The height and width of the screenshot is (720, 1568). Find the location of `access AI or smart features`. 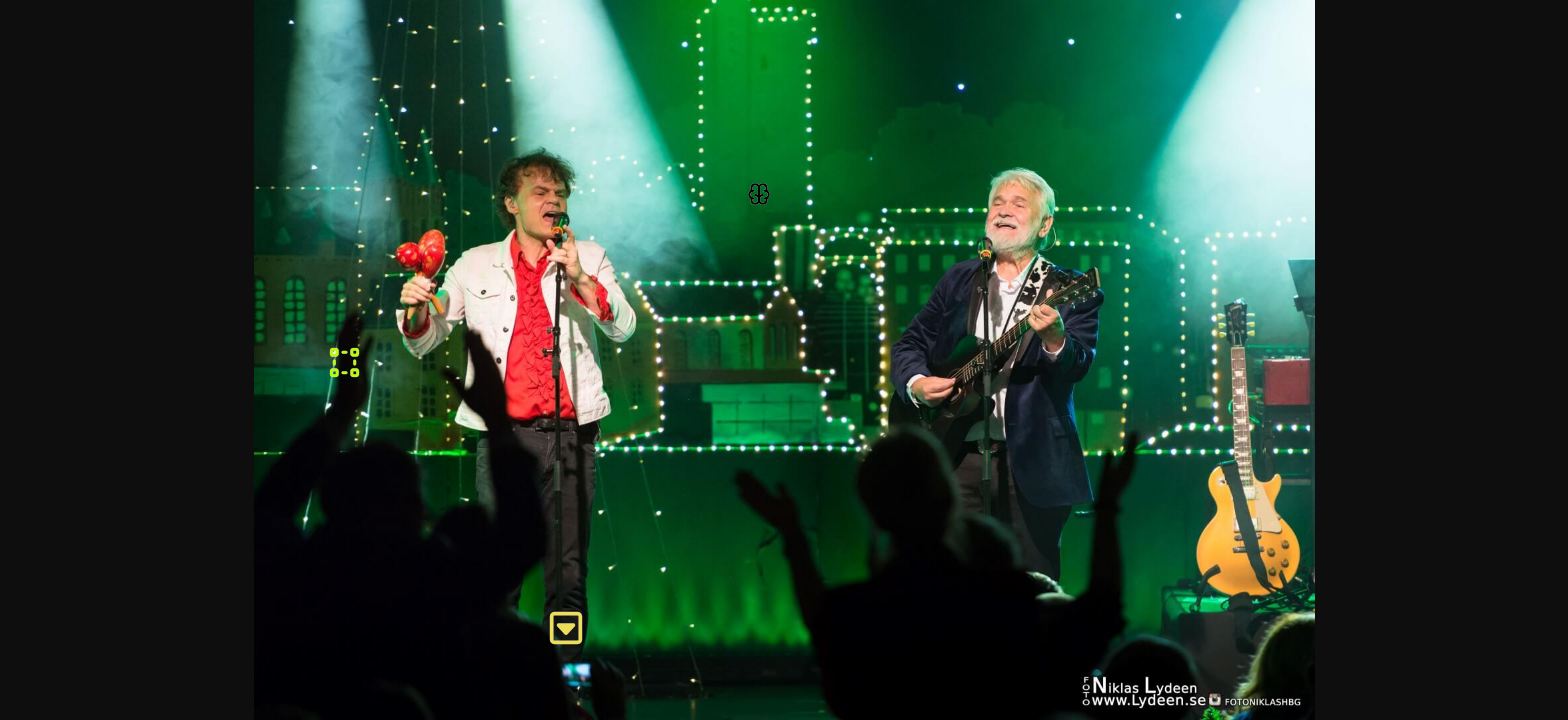

access AI or smart features is located at coordinates (759, 194).